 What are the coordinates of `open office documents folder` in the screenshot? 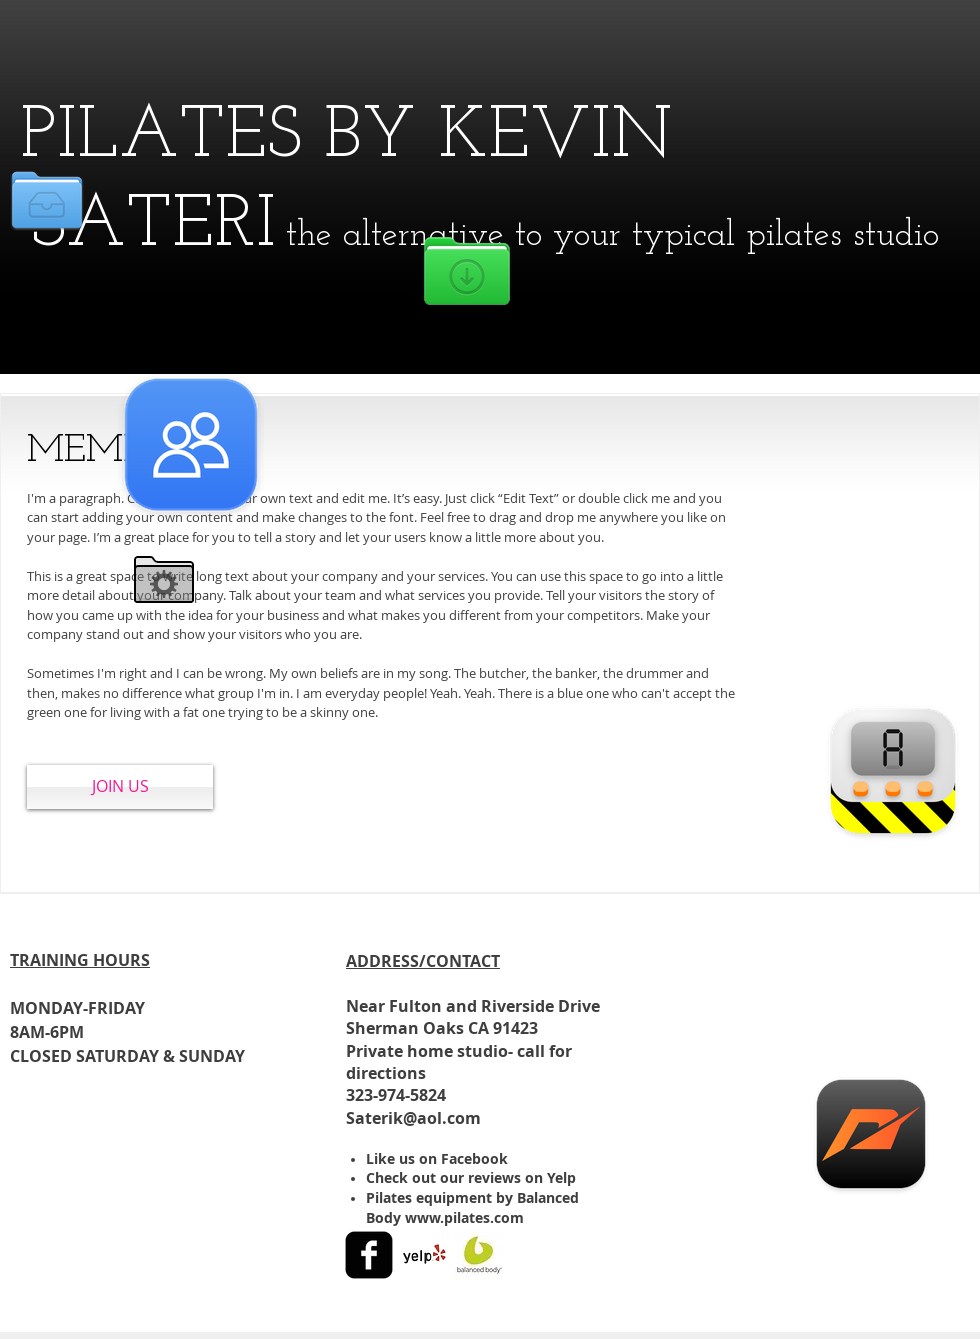 It's located at (47, 200).